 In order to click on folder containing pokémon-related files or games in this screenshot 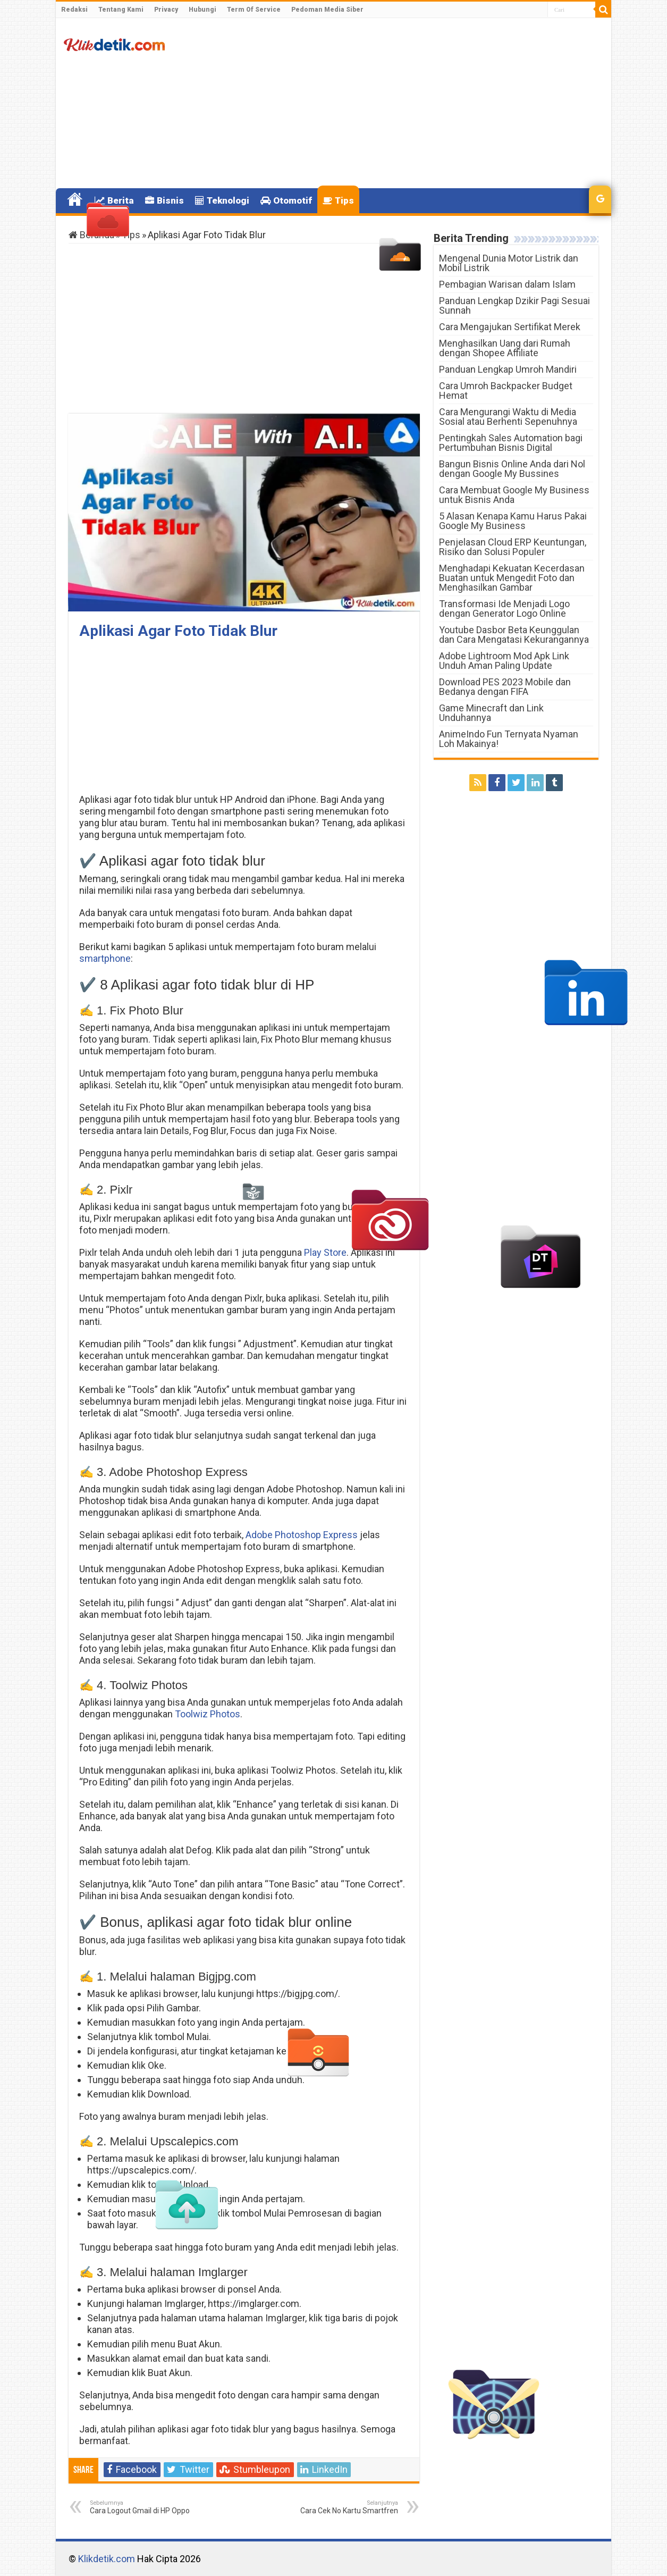, I will do `click(318, 2054)`.